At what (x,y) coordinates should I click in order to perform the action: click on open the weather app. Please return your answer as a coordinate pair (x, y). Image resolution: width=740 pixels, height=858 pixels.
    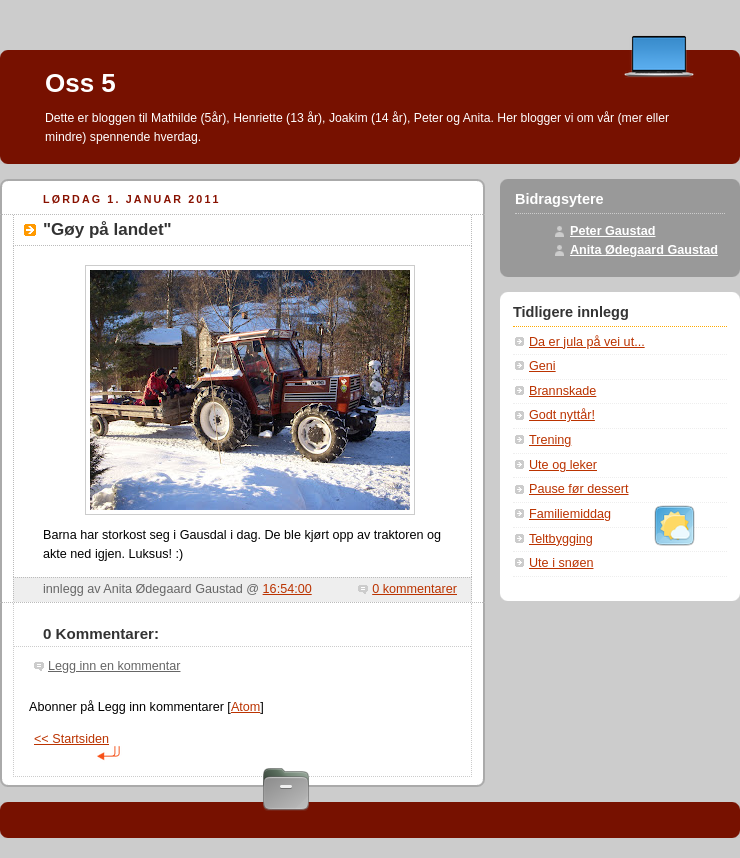
    Looking at the image, I should click on (674, 525).